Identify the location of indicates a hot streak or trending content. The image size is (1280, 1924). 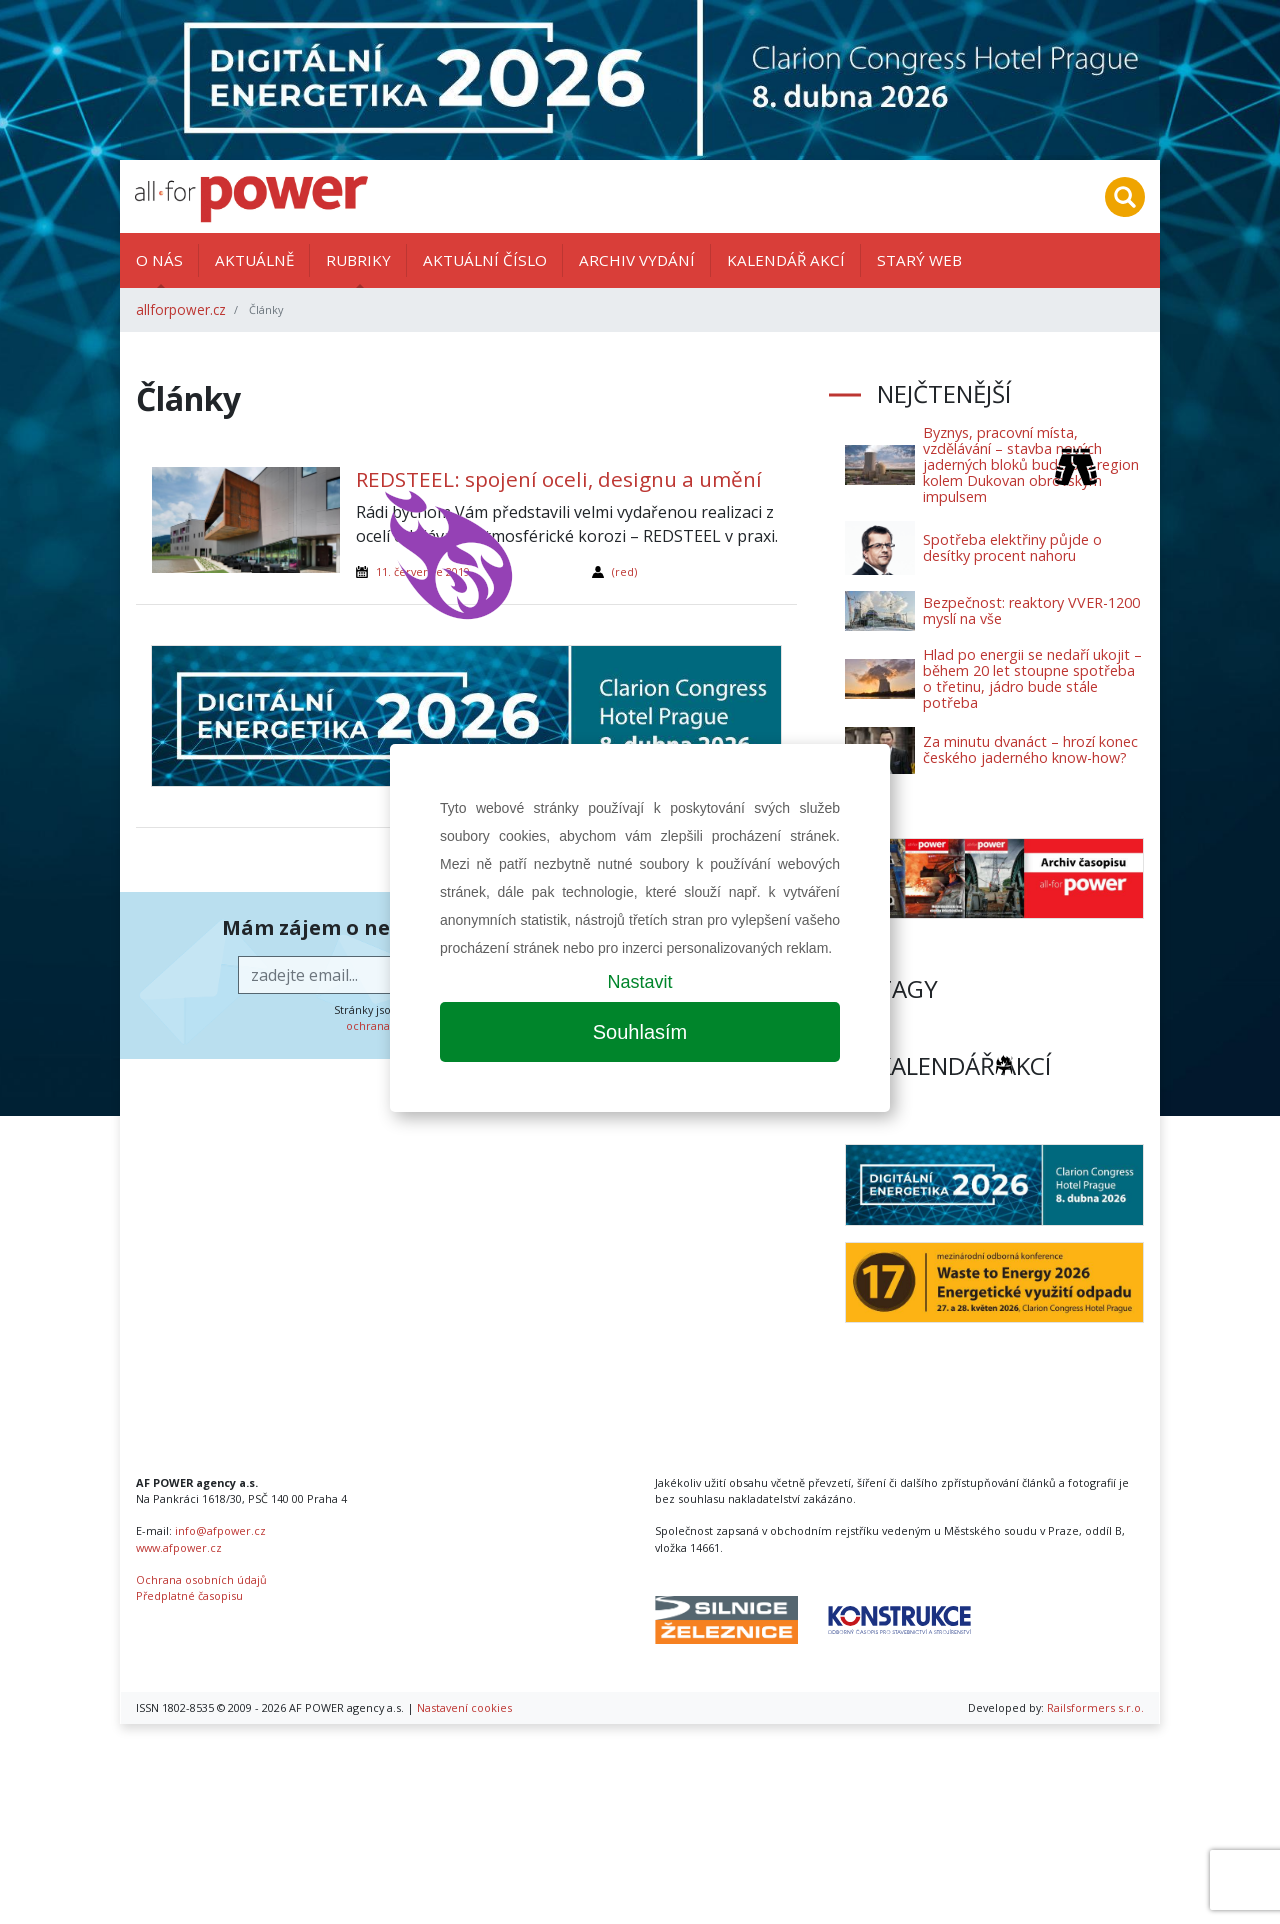
(448, 554).